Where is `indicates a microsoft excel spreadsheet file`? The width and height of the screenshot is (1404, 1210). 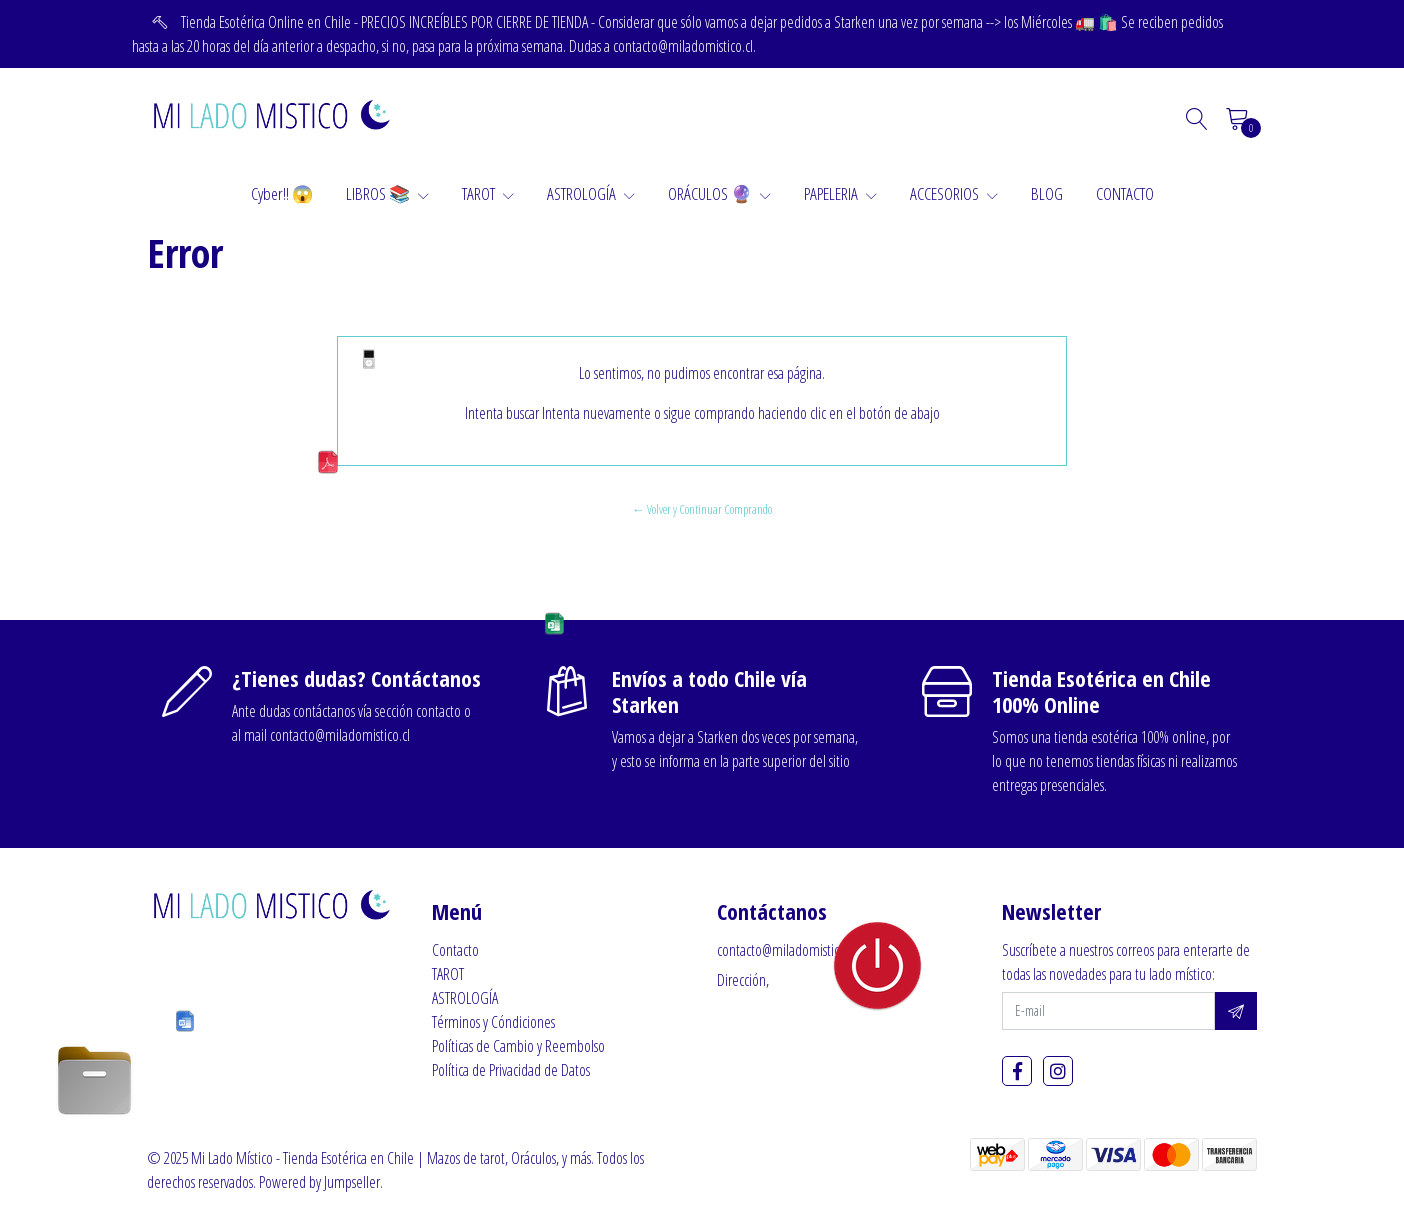
indicates a microsoft excel spreadsheet file is located at coordinates (554, 623).